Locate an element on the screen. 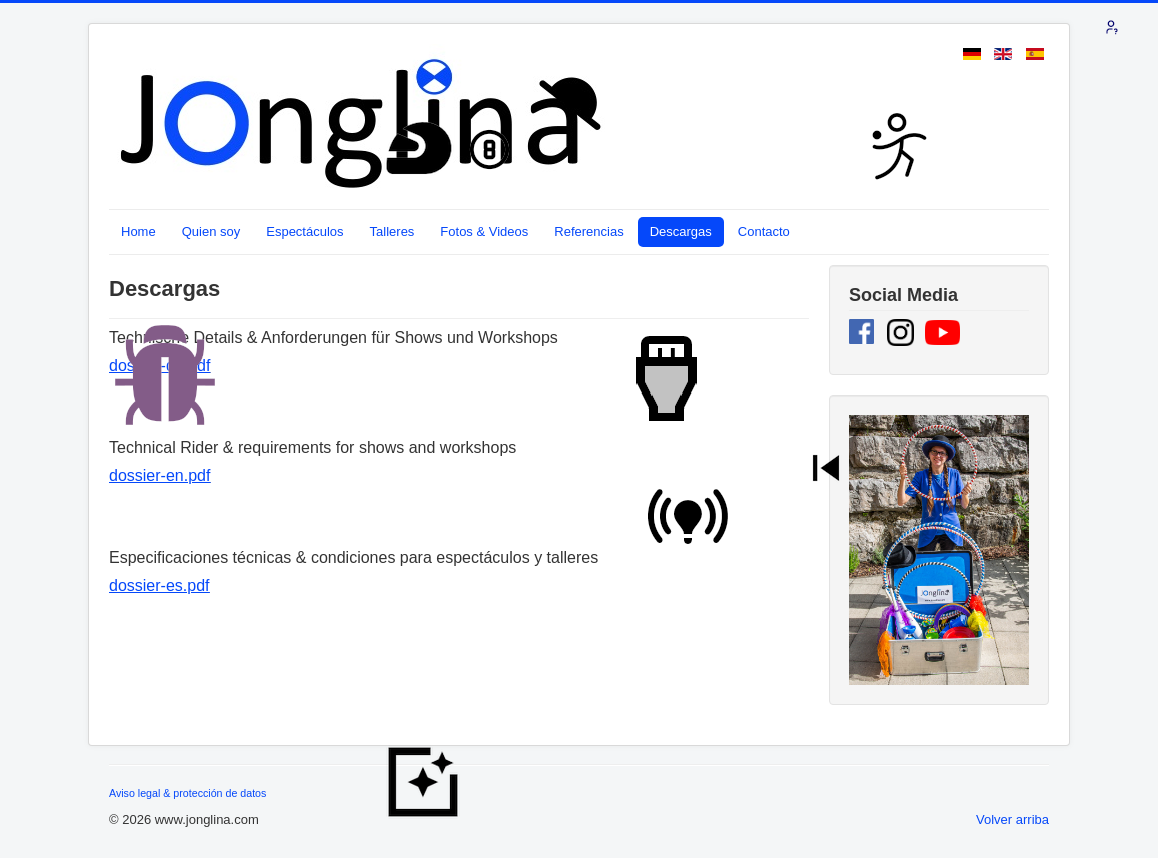 The height and width of the screenshot is (858, 1158). apply filters or effects to a photo is located at coordinates (423, 782).